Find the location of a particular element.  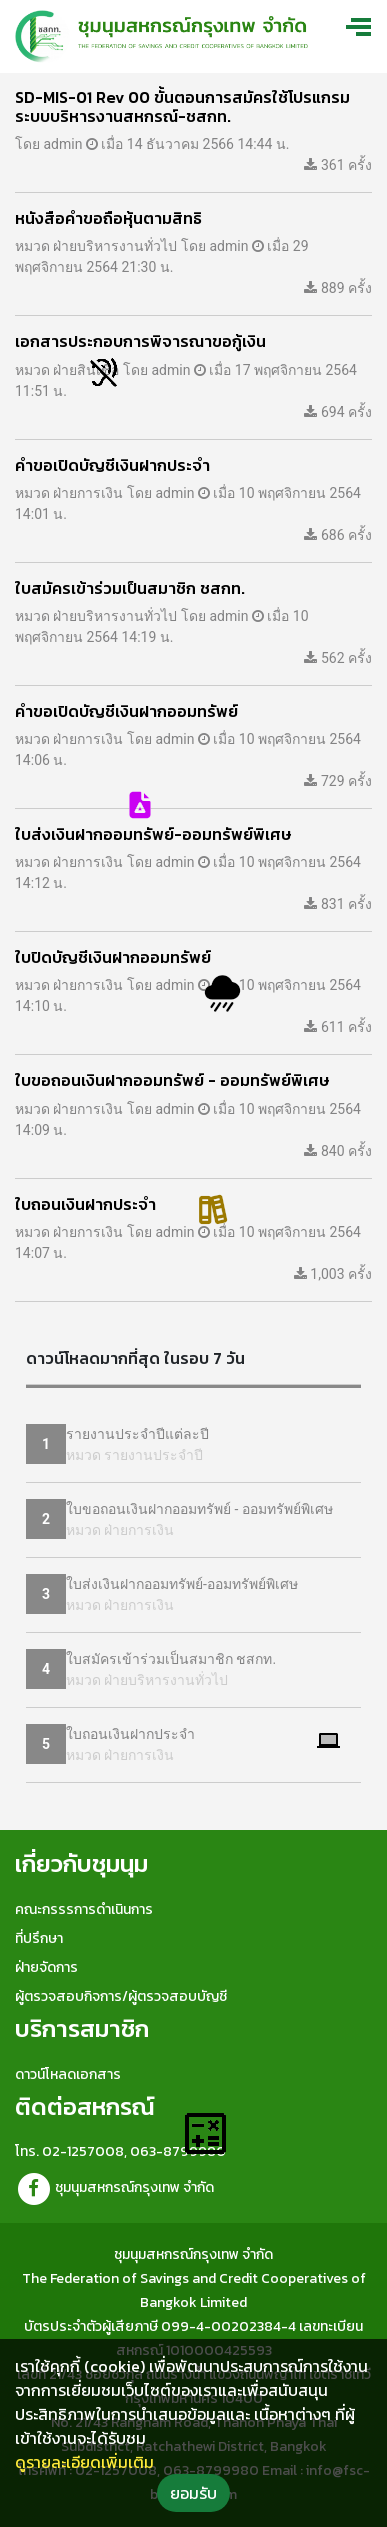

view file changes or differences is located at coordinates (140, 805).